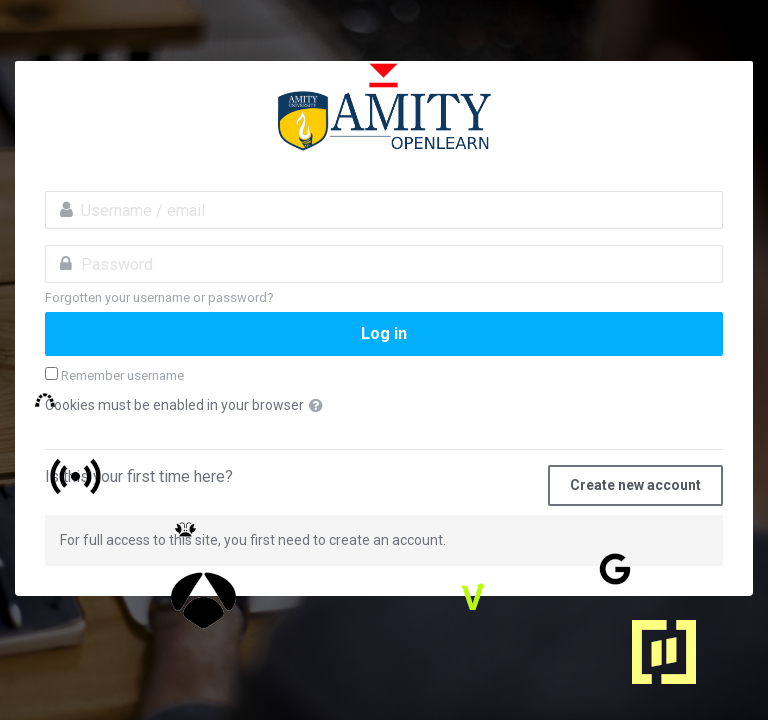 The height and width of the screenshot is (720, 768). Describe the element at coordinates (185, 529) in the screenshot. I see `open homarr dashboard` at that location.